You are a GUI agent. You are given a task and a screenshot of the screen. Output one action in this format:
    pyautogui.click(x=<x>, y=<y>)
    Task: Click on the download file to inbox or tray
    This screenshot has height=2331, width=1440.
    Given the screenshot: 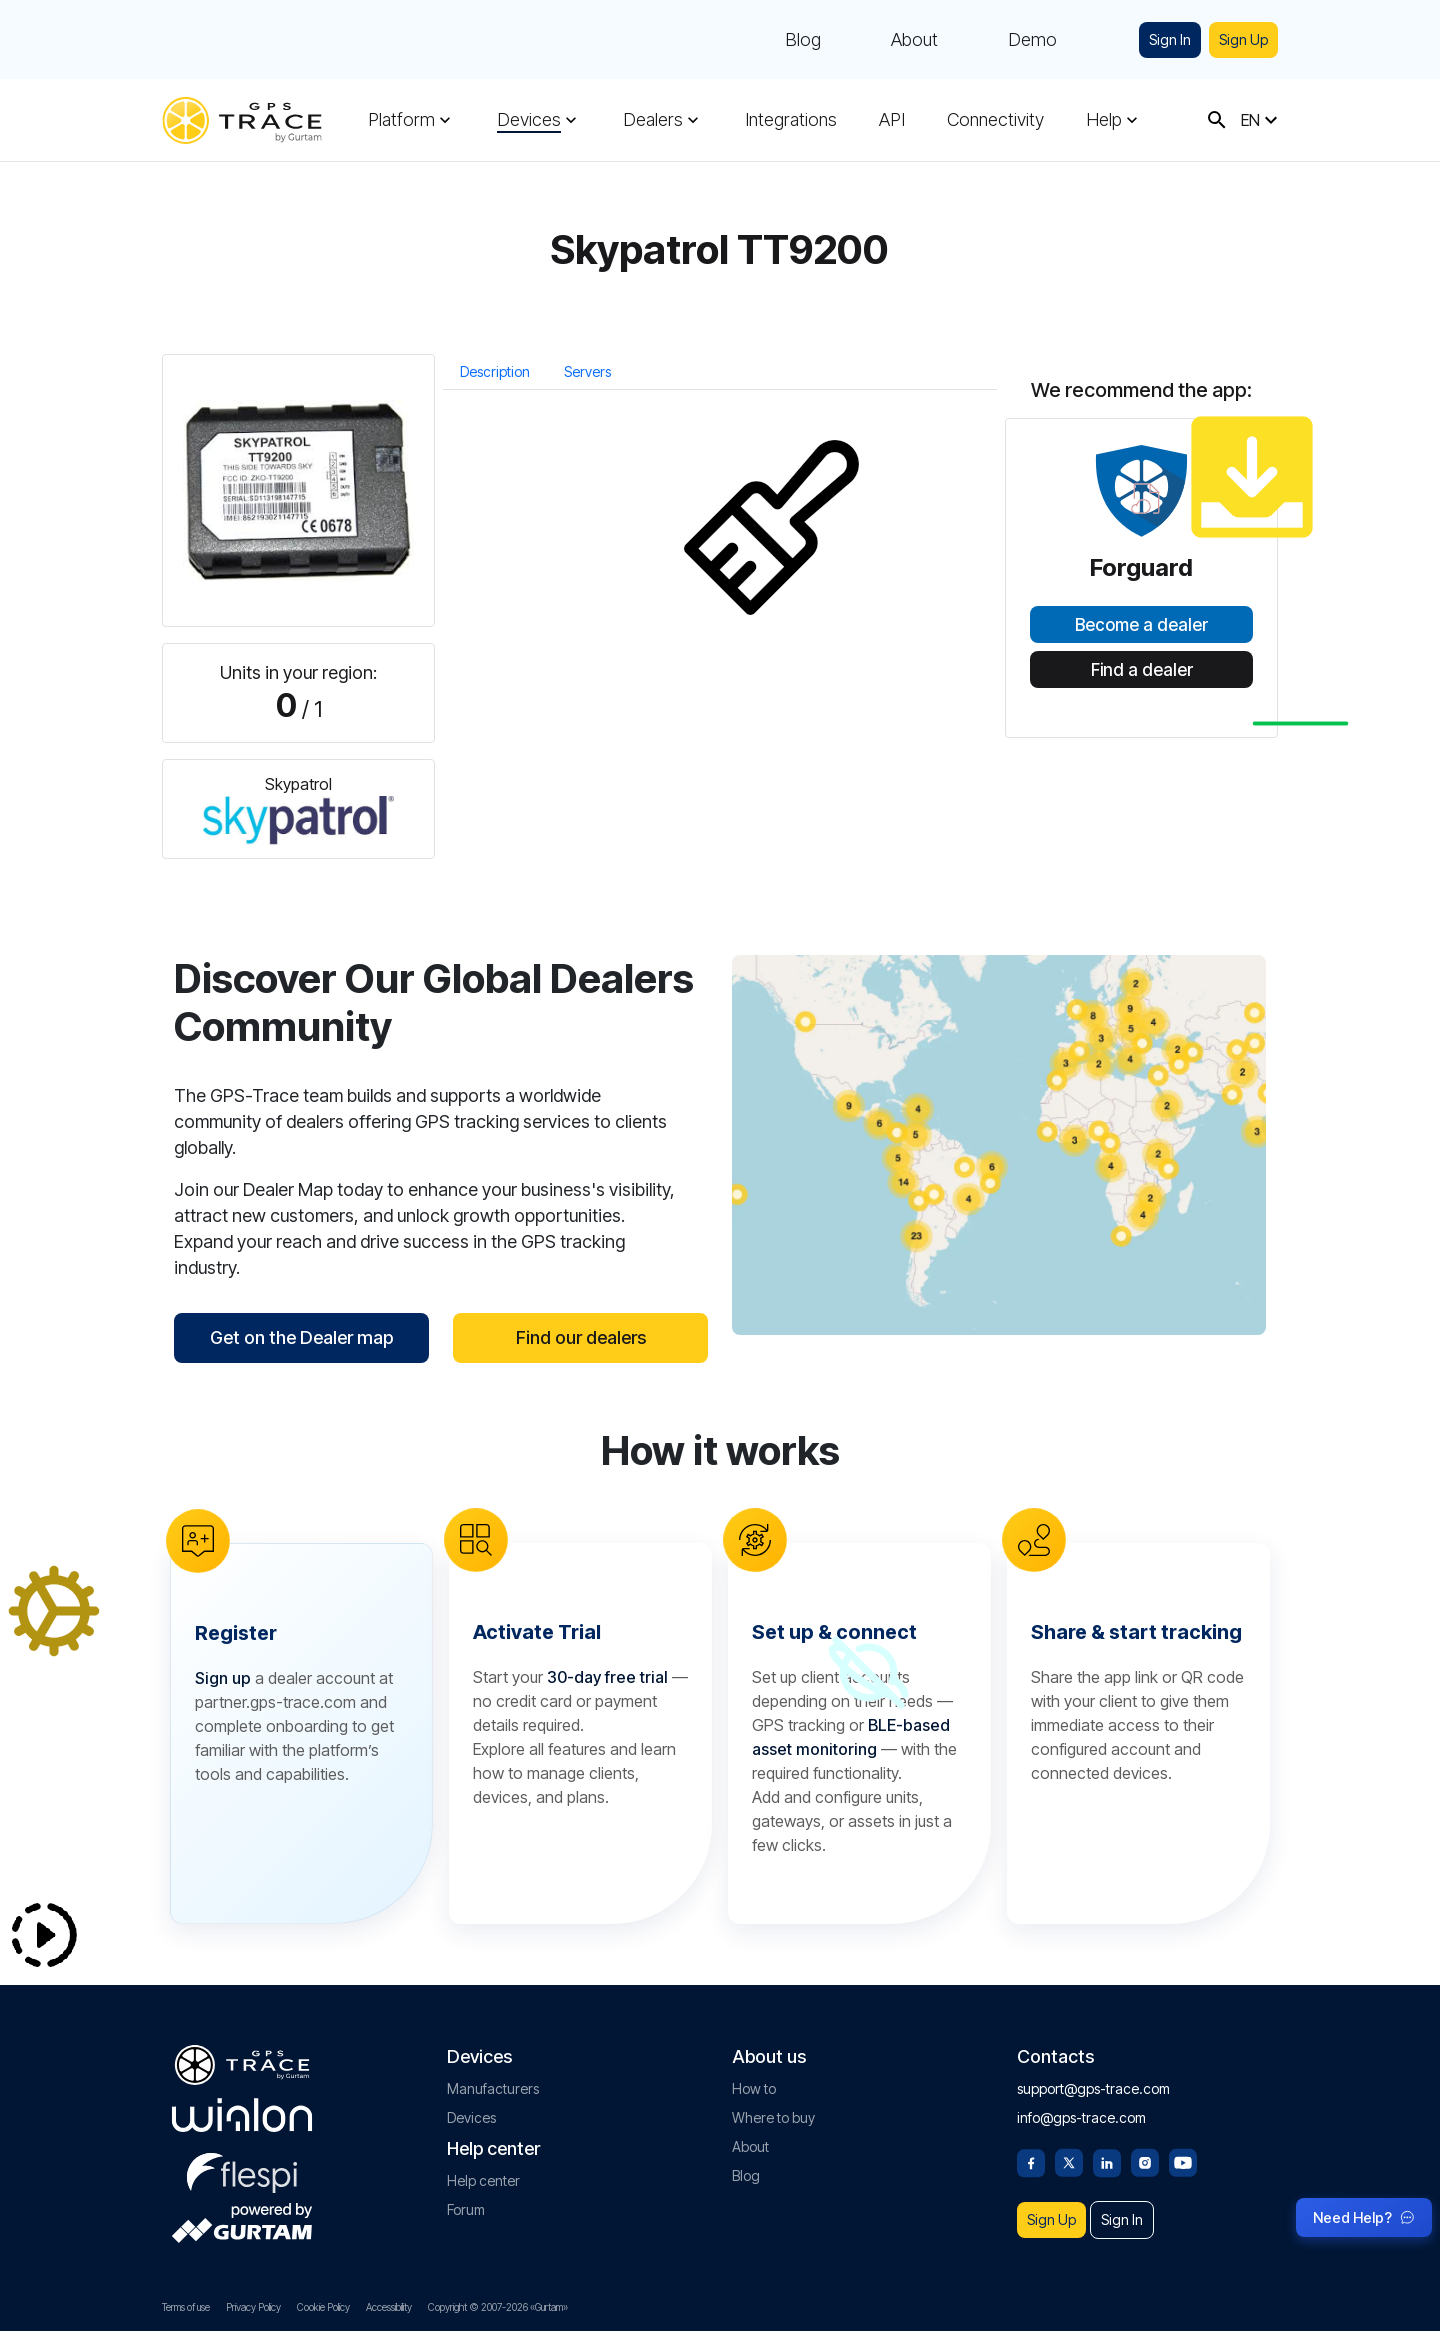 What is the action you would take?
    pyautogui.click(x=1252, y=477)
    